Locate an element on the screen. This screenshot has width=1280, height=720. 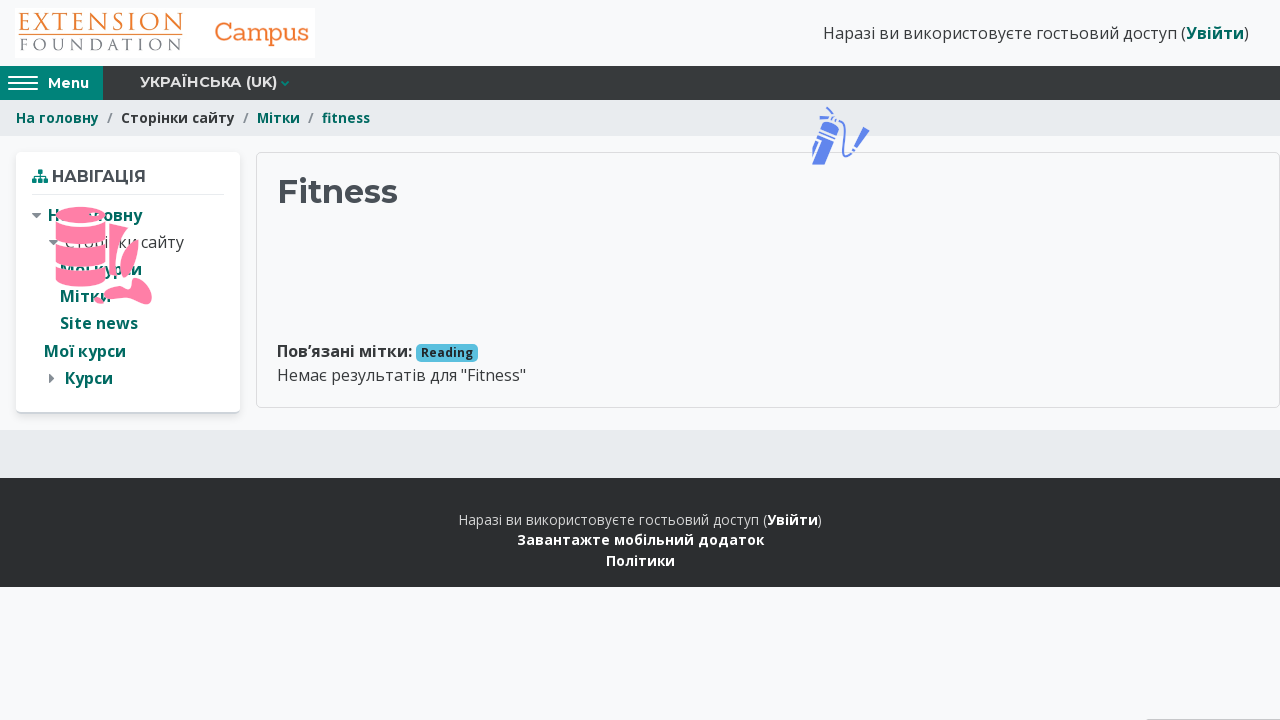
indicates a leaking or damaged container is located at coordinates (102, 254).